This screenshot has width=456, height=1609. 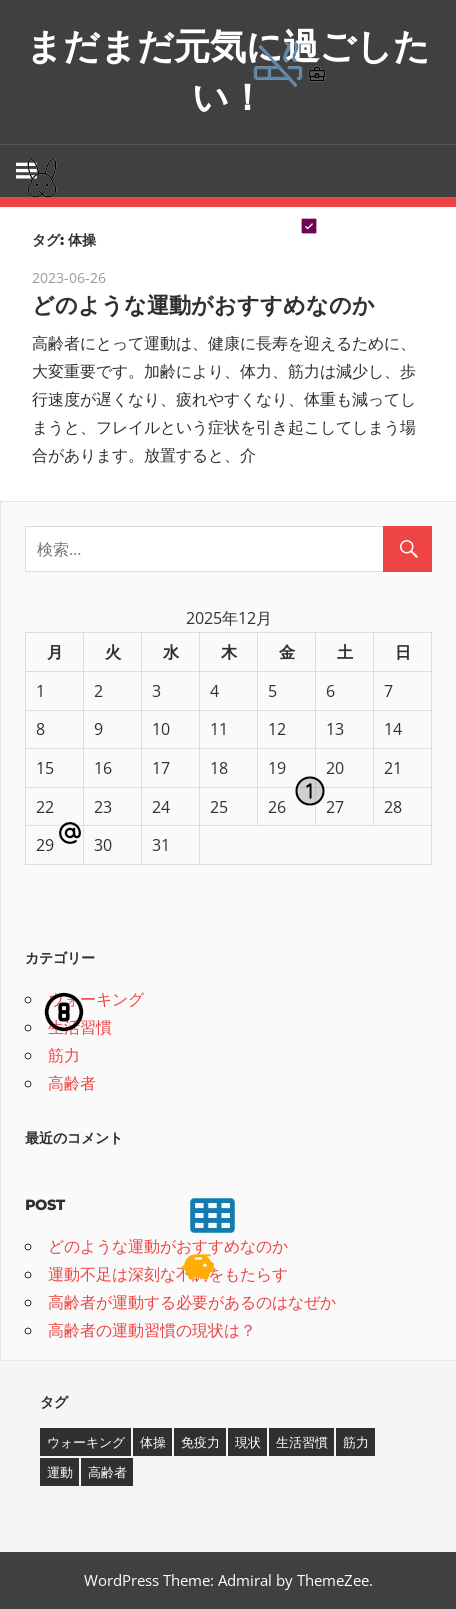 What do you see at coordinates (42, 179) in the screenshot?
I see `access pet or animal-related features` at bounding box center [42, 179].